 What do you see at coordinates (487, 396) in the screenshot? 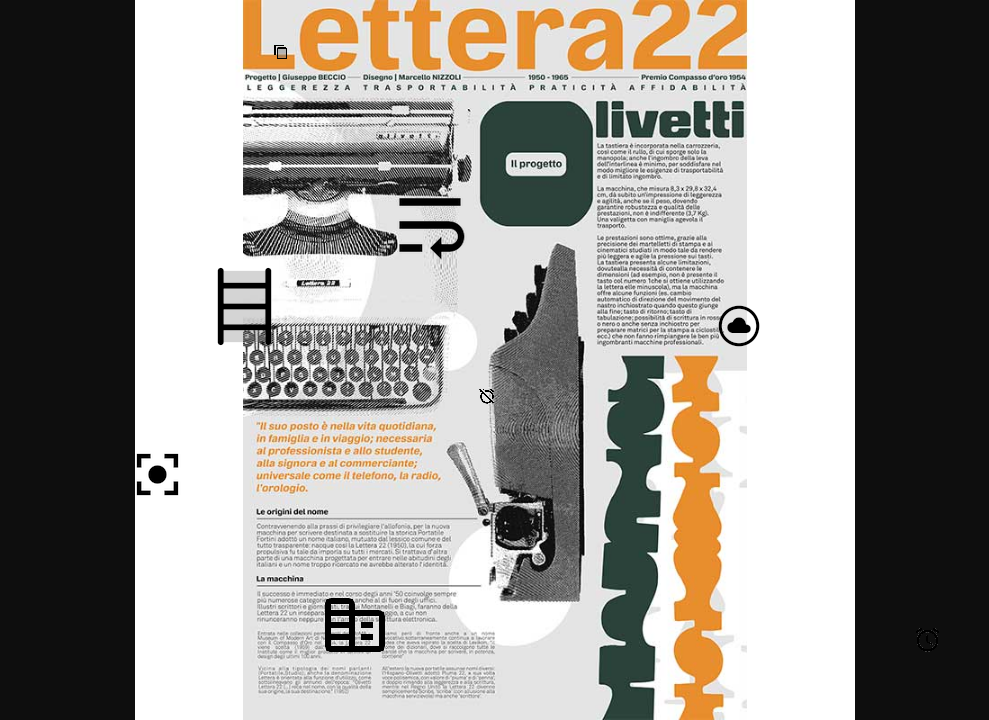
I see `disable or turn off alarm` at bounding box center [487, 396].